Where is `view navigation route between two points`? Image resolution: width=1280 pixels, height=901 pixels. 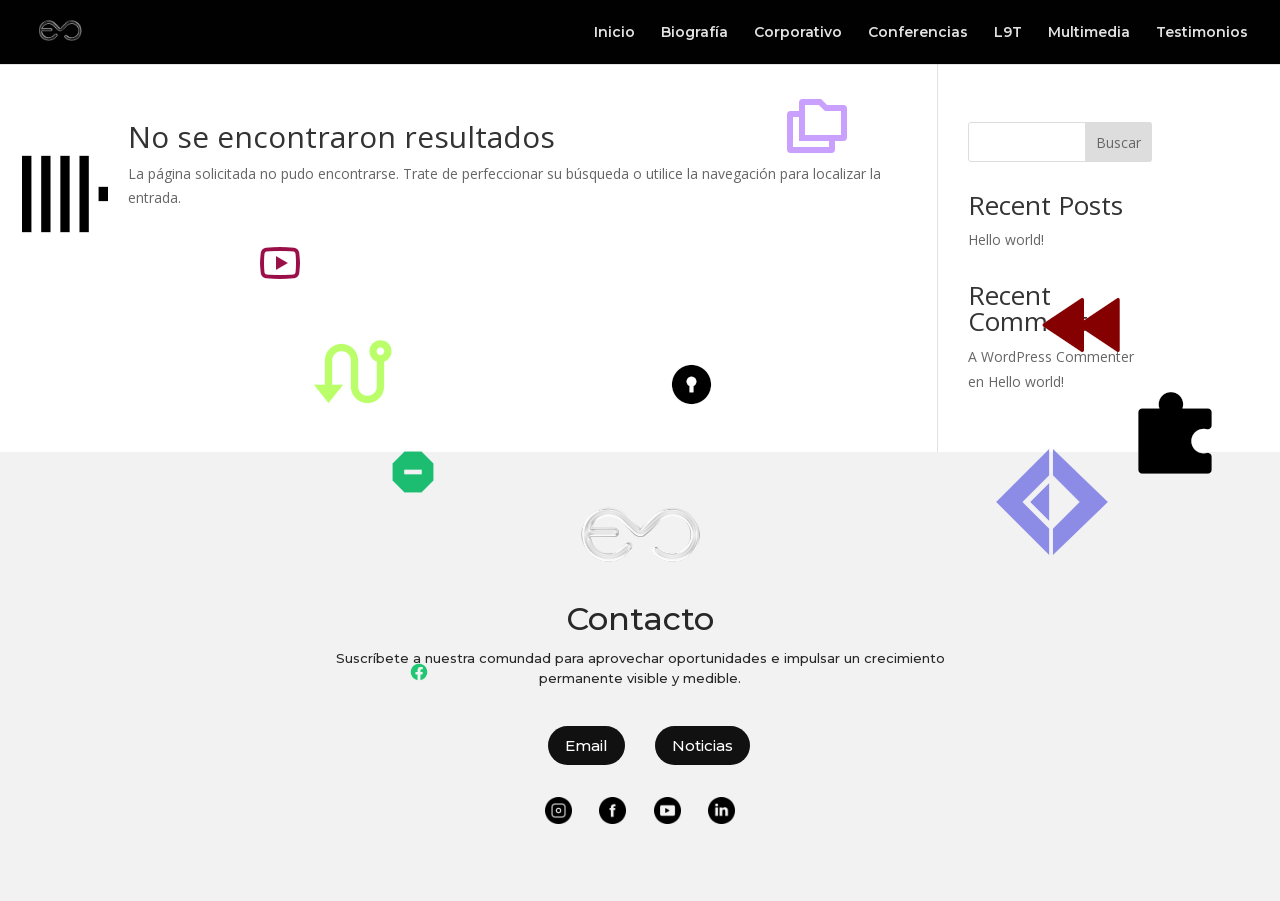 view navigation route between two points is located at coordinates (354, 373).